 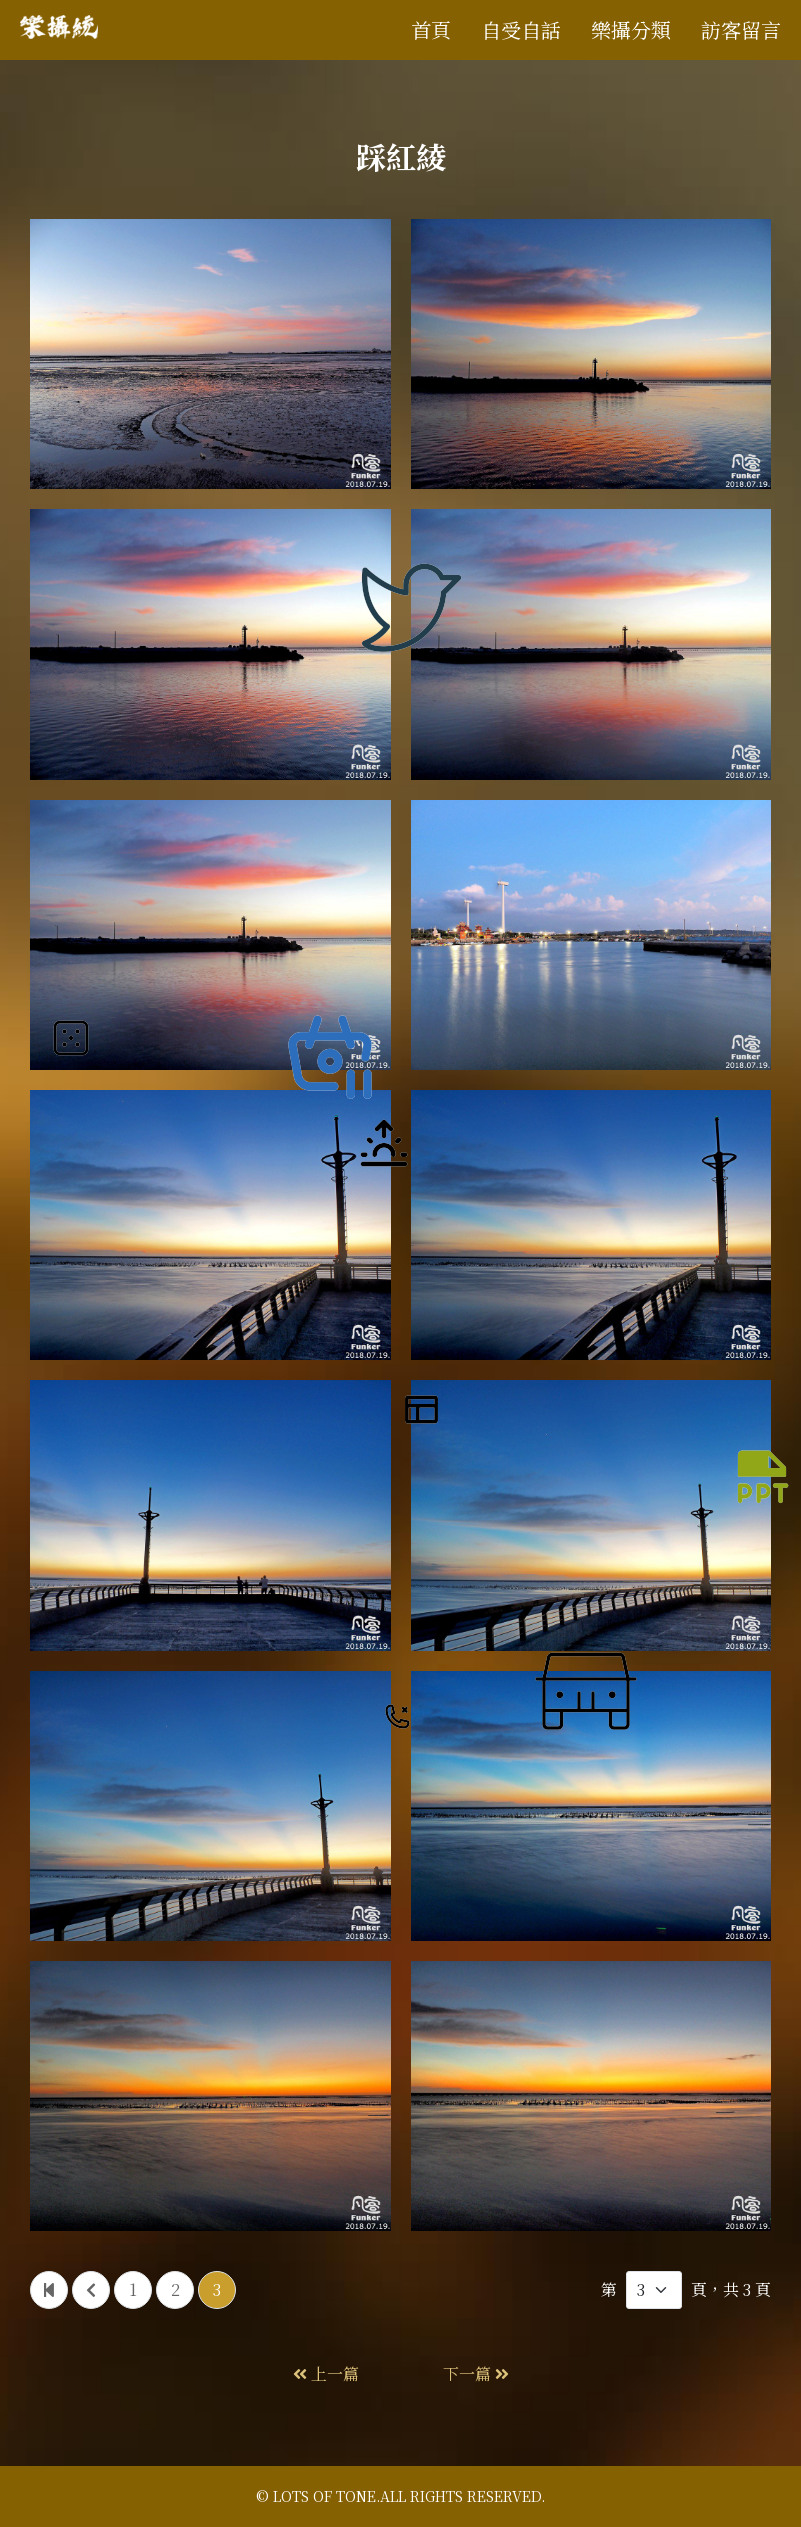 What do you see at coordinates (330, 1053) in the screenshot?
I see `pause or hold shopping basket` at bounding box center [330, 1053].